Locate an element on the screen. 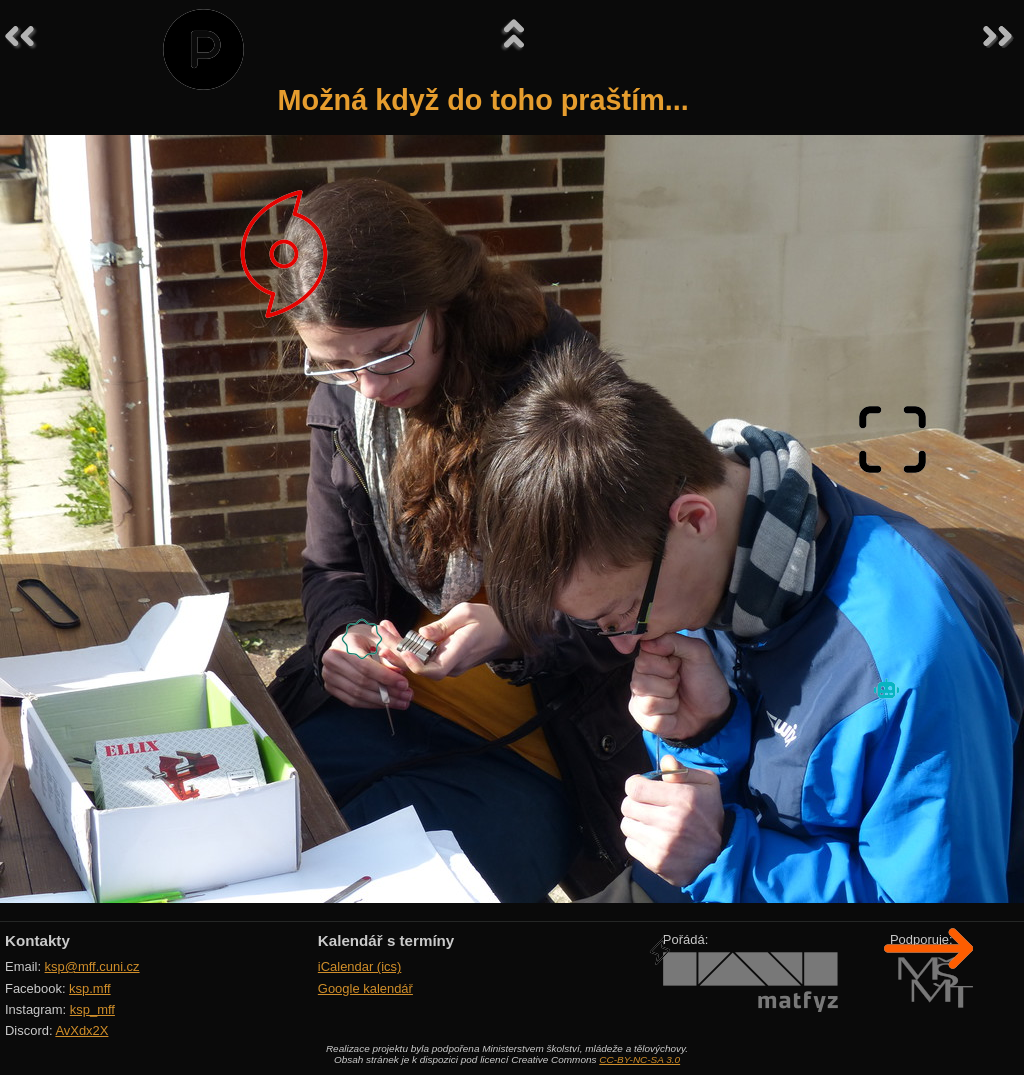 The image size is (1024, 1075). move item to the right is located at coordinates (928, 948).